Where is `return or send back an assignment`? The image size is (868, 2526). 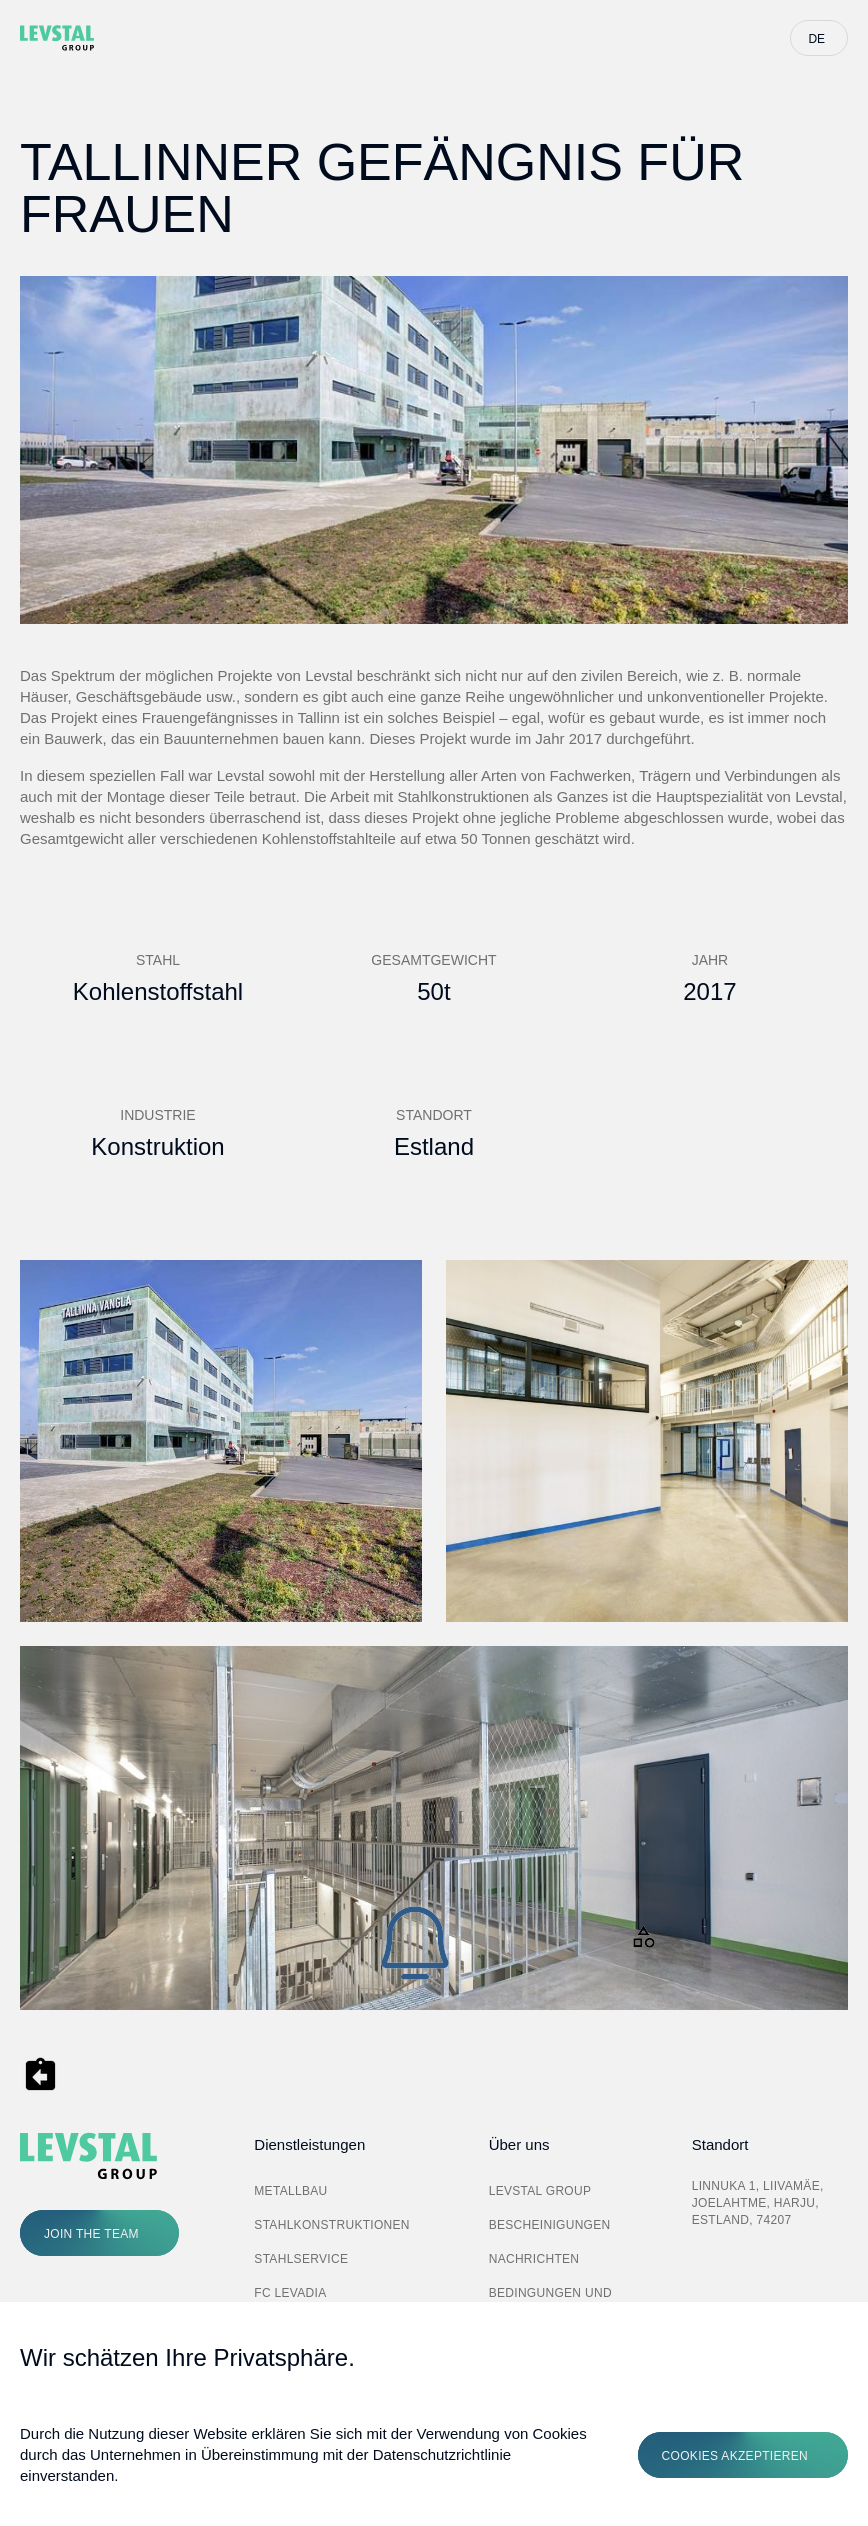
return or send back an assignment is located at coordinates (40, 2075).